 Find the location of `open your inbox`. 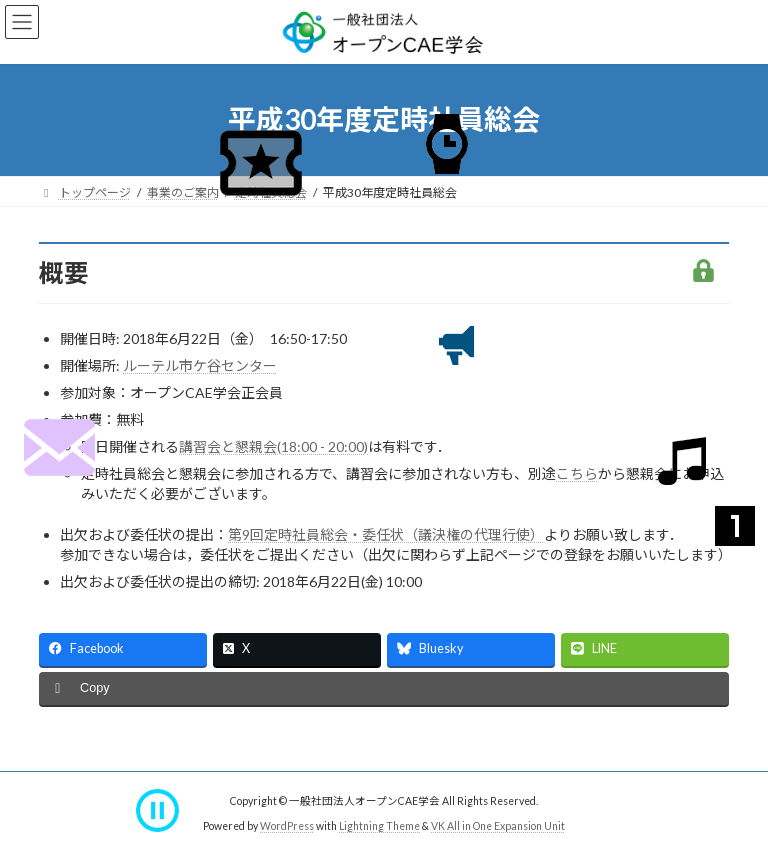

open your inbox is located at coordinates (59, 447).